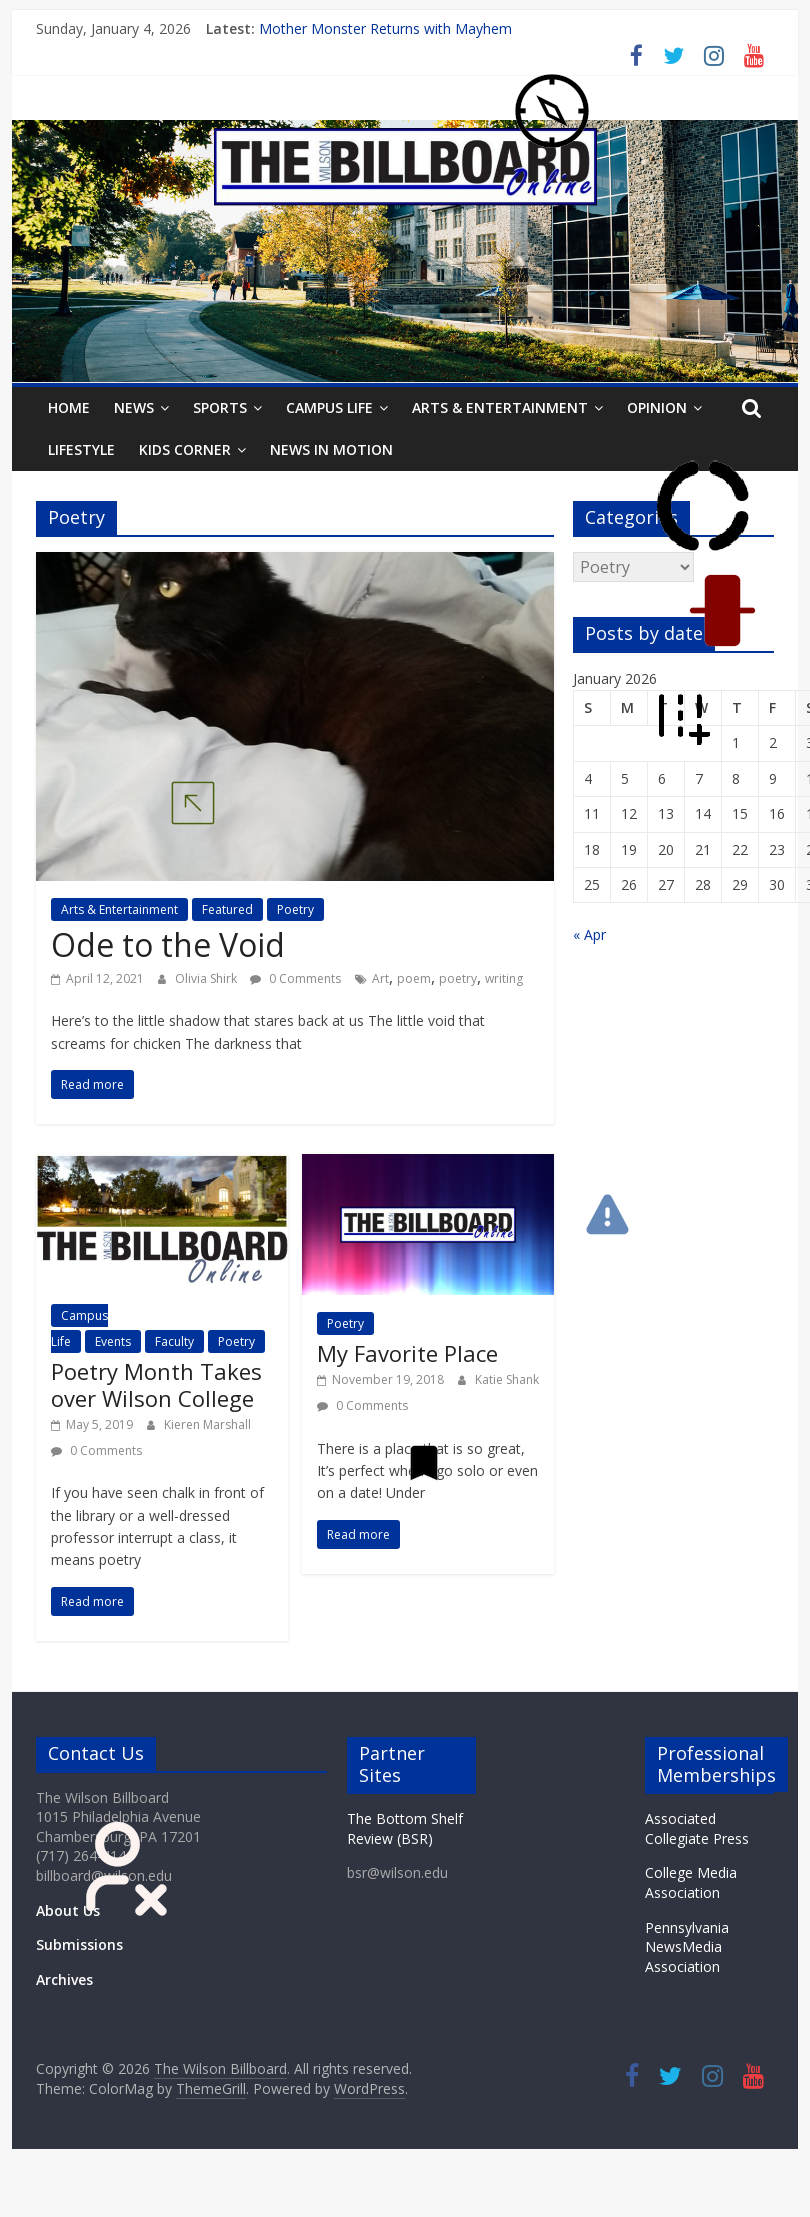 Image resolution: width=810 pixels, height=2217 pixels. What do you see at coordinates (424, 1463) in the screenshot?
I see `bookmark this item` at bounding box center [424, 1463].